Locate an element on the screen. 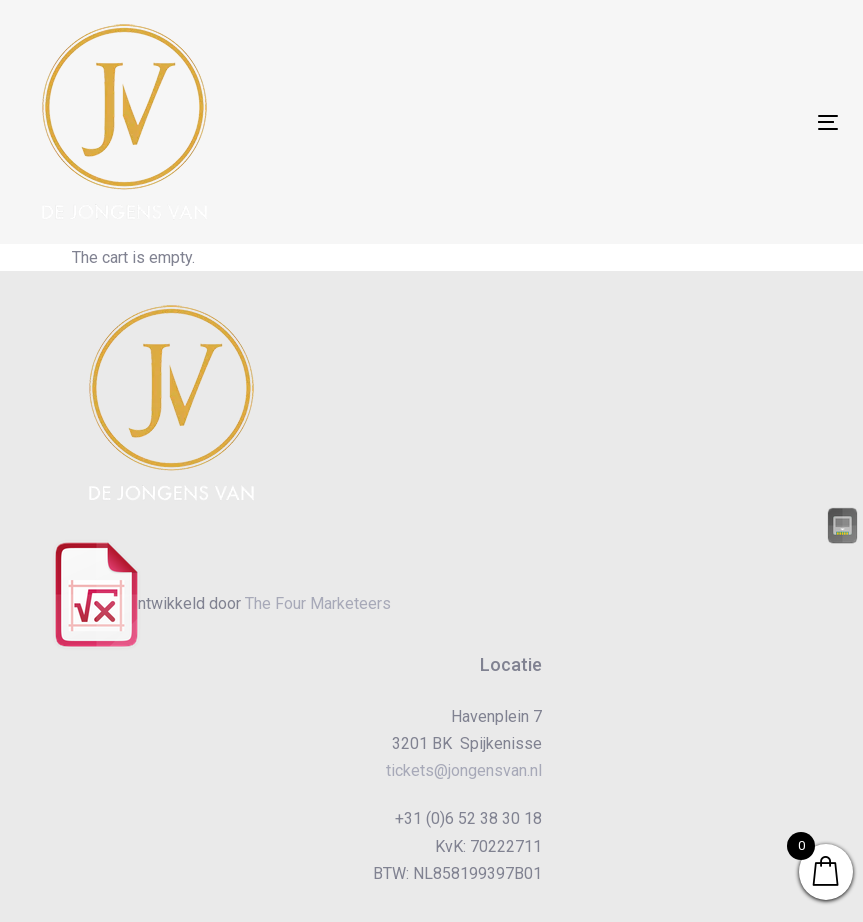  a libreoffice math formula document file is located at coordinates (96, 594).